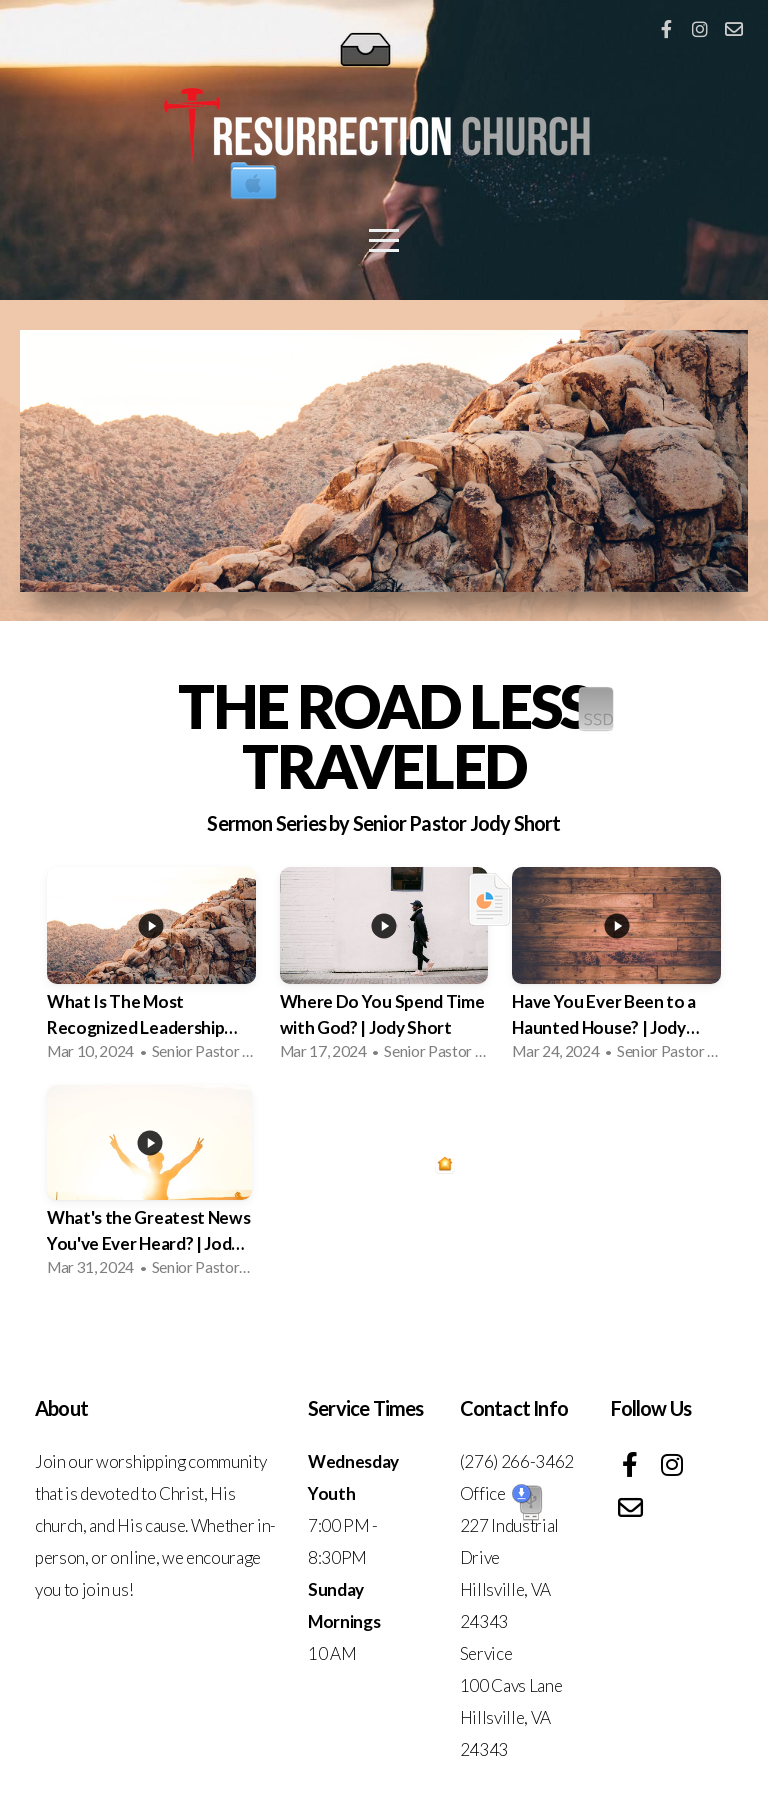 Image resolution: width=768 pixels, height=1810 pixels. What do you see at coordinates (253, 180) in the screenshot?
I see `open apple system folder` at bounding box center [253, 180].